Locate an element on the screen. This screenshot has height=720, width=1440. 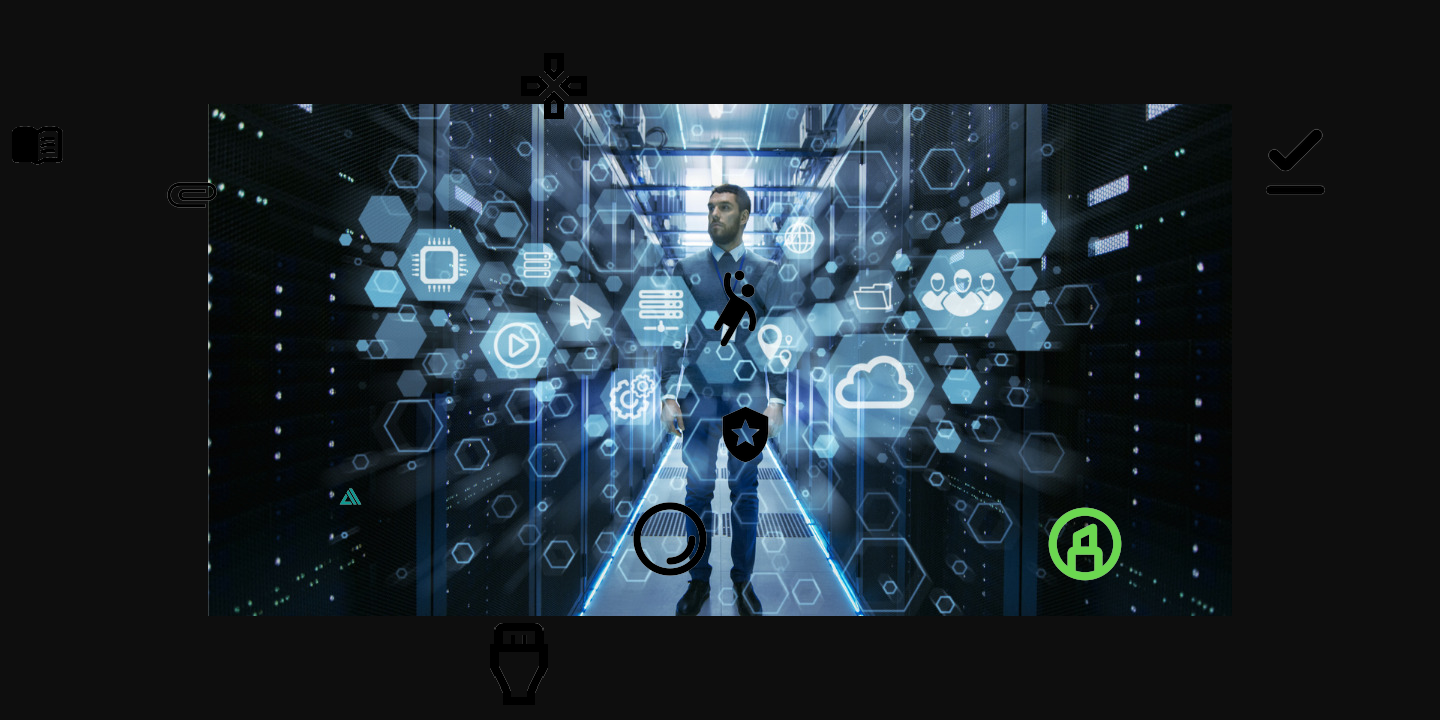
open menu or documentation is located at coordinates (37, 143).